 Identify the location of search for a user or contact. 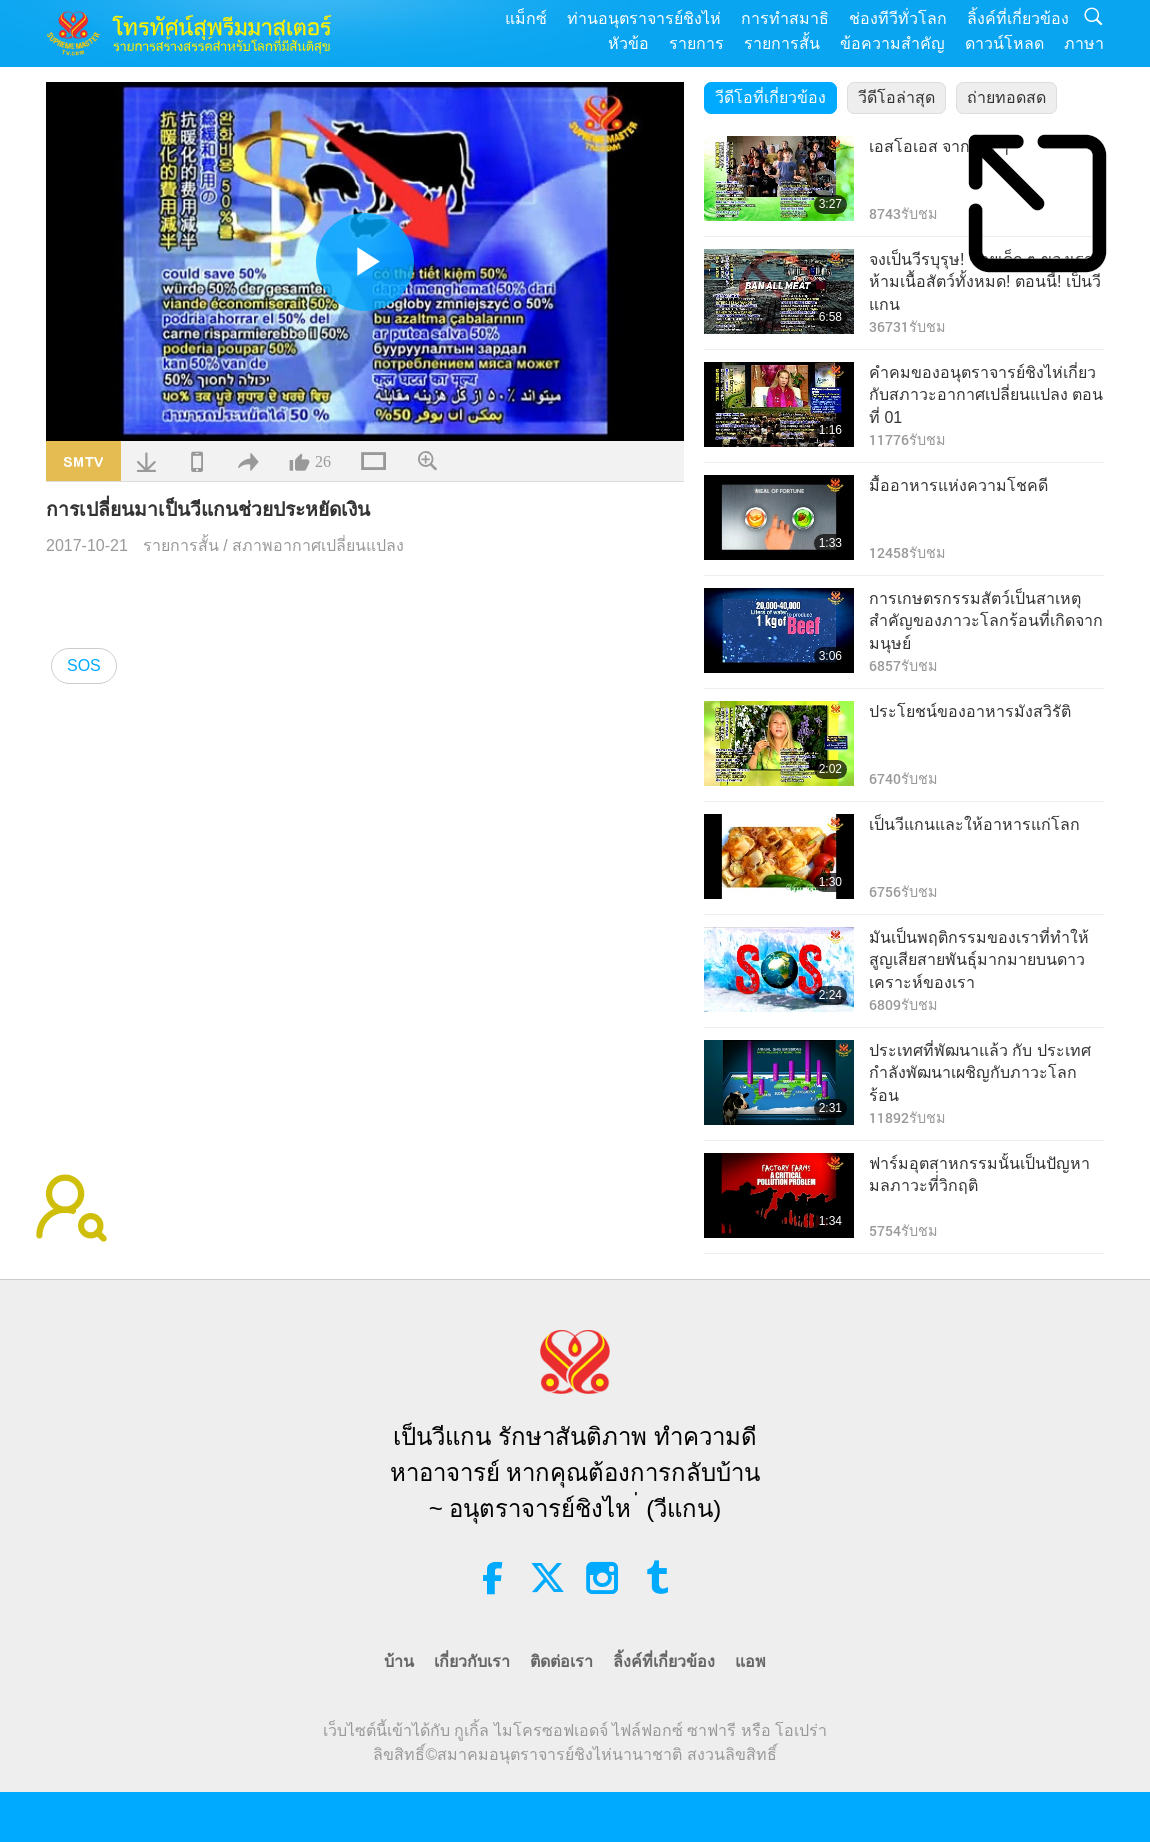
(71, 1206).